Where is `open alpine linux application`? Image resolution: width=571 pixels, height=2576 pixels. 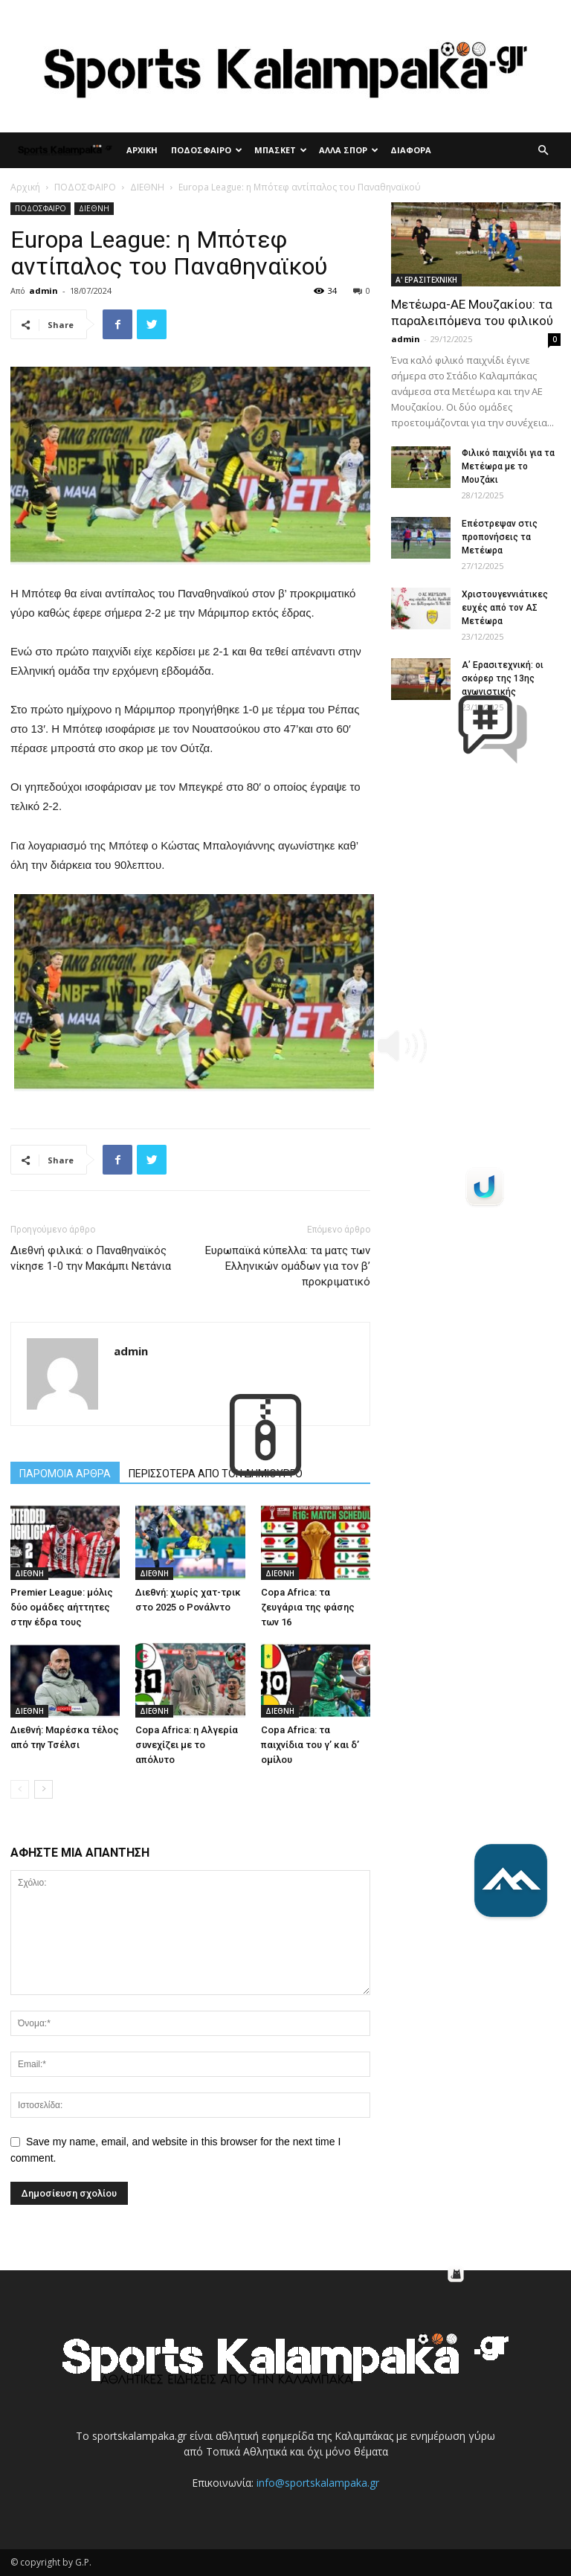 open alpine linux application is located at coordinates (511, 1880).